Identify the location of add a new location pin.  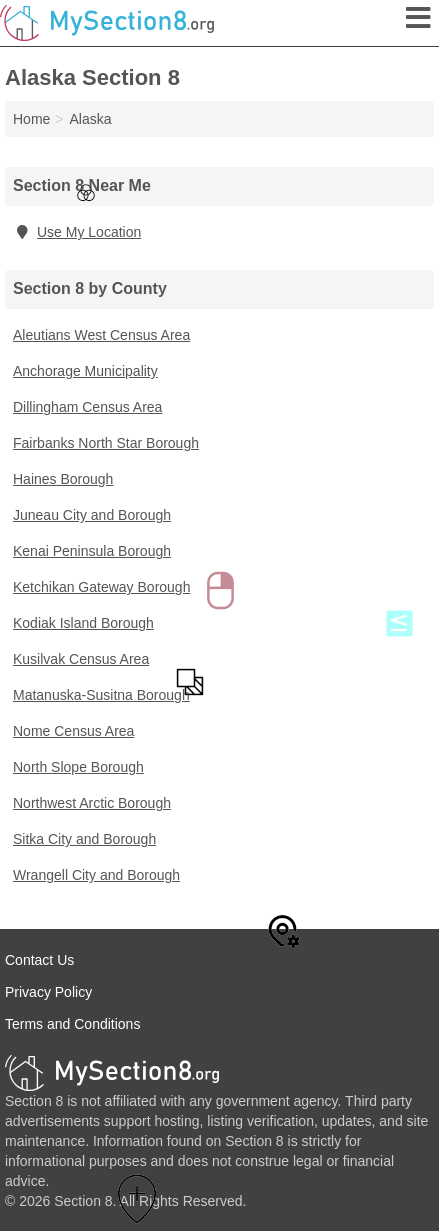
(137, 1199).